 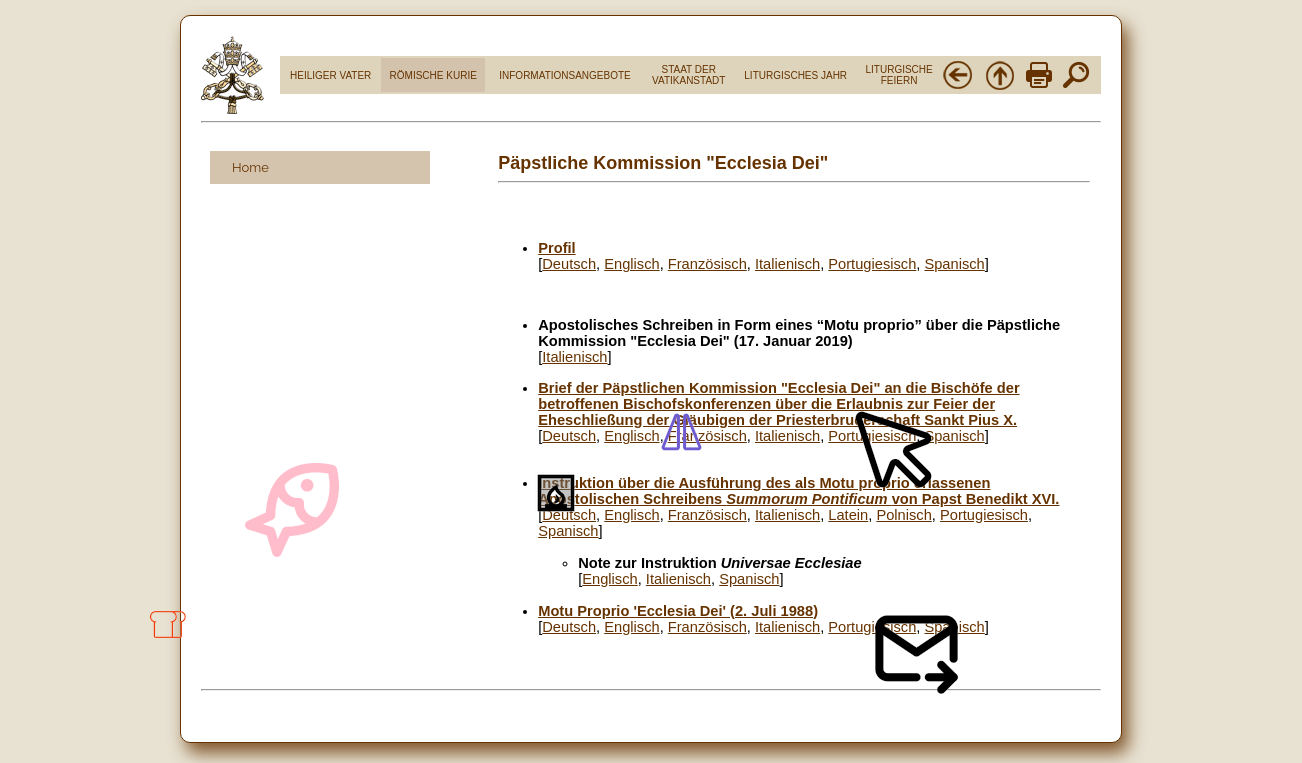 I want to click on access home or living room controls, so click(x=556, y=493).